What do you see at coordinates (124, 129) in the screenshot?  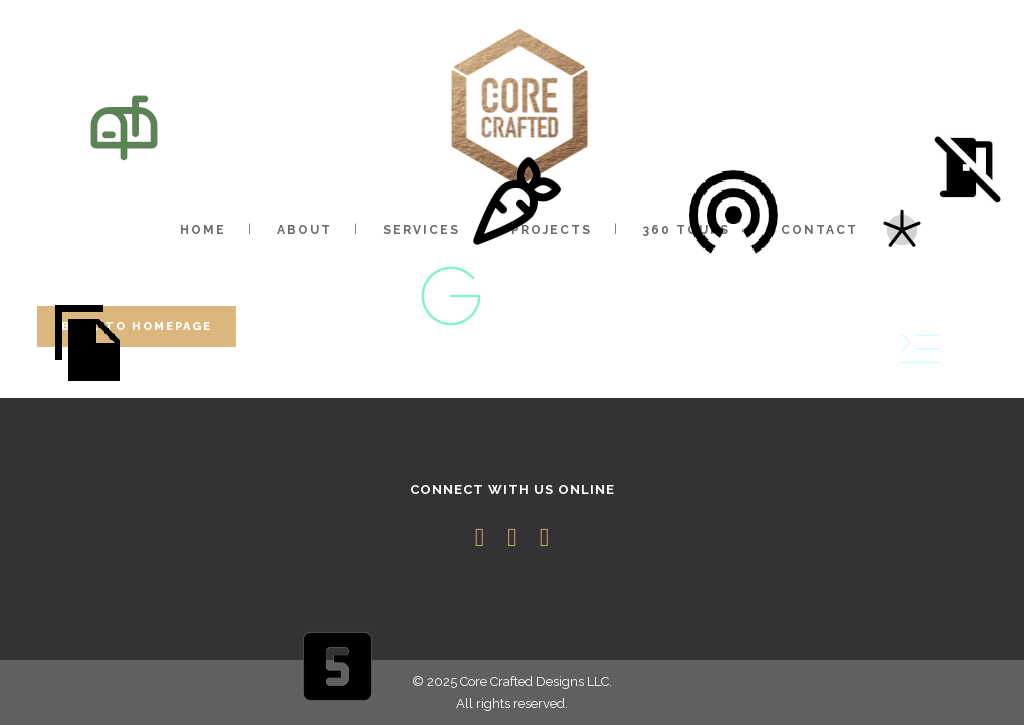 I see `access your mailbox or inbox` at bounding box center [124, 129].